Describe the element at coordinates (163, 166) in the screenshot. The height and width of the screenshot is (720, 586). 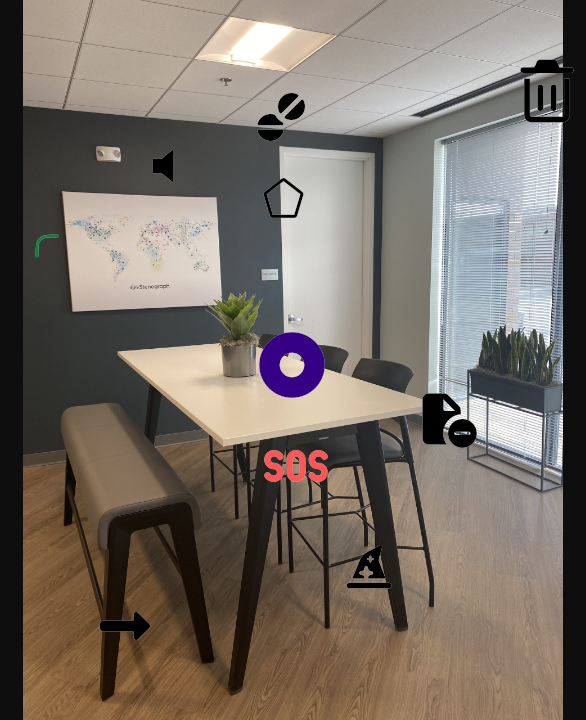
I see `mute audio or sound` at that location.